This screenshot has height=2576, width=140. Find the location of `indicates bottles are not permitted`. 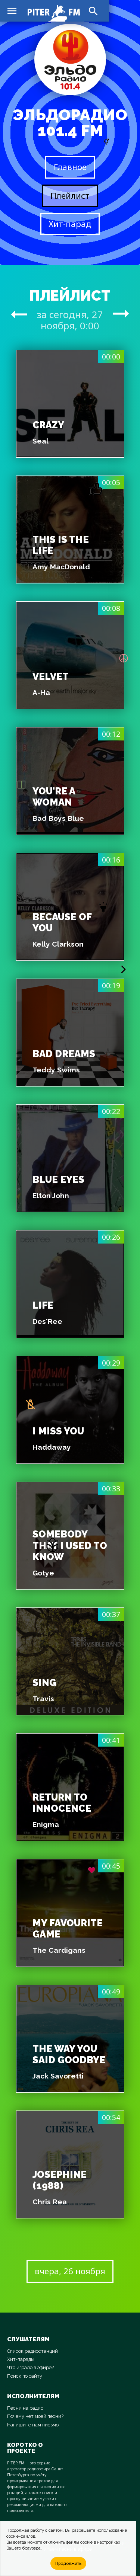

indicates bottles are not permitted is located at coordinates (30, 1404).